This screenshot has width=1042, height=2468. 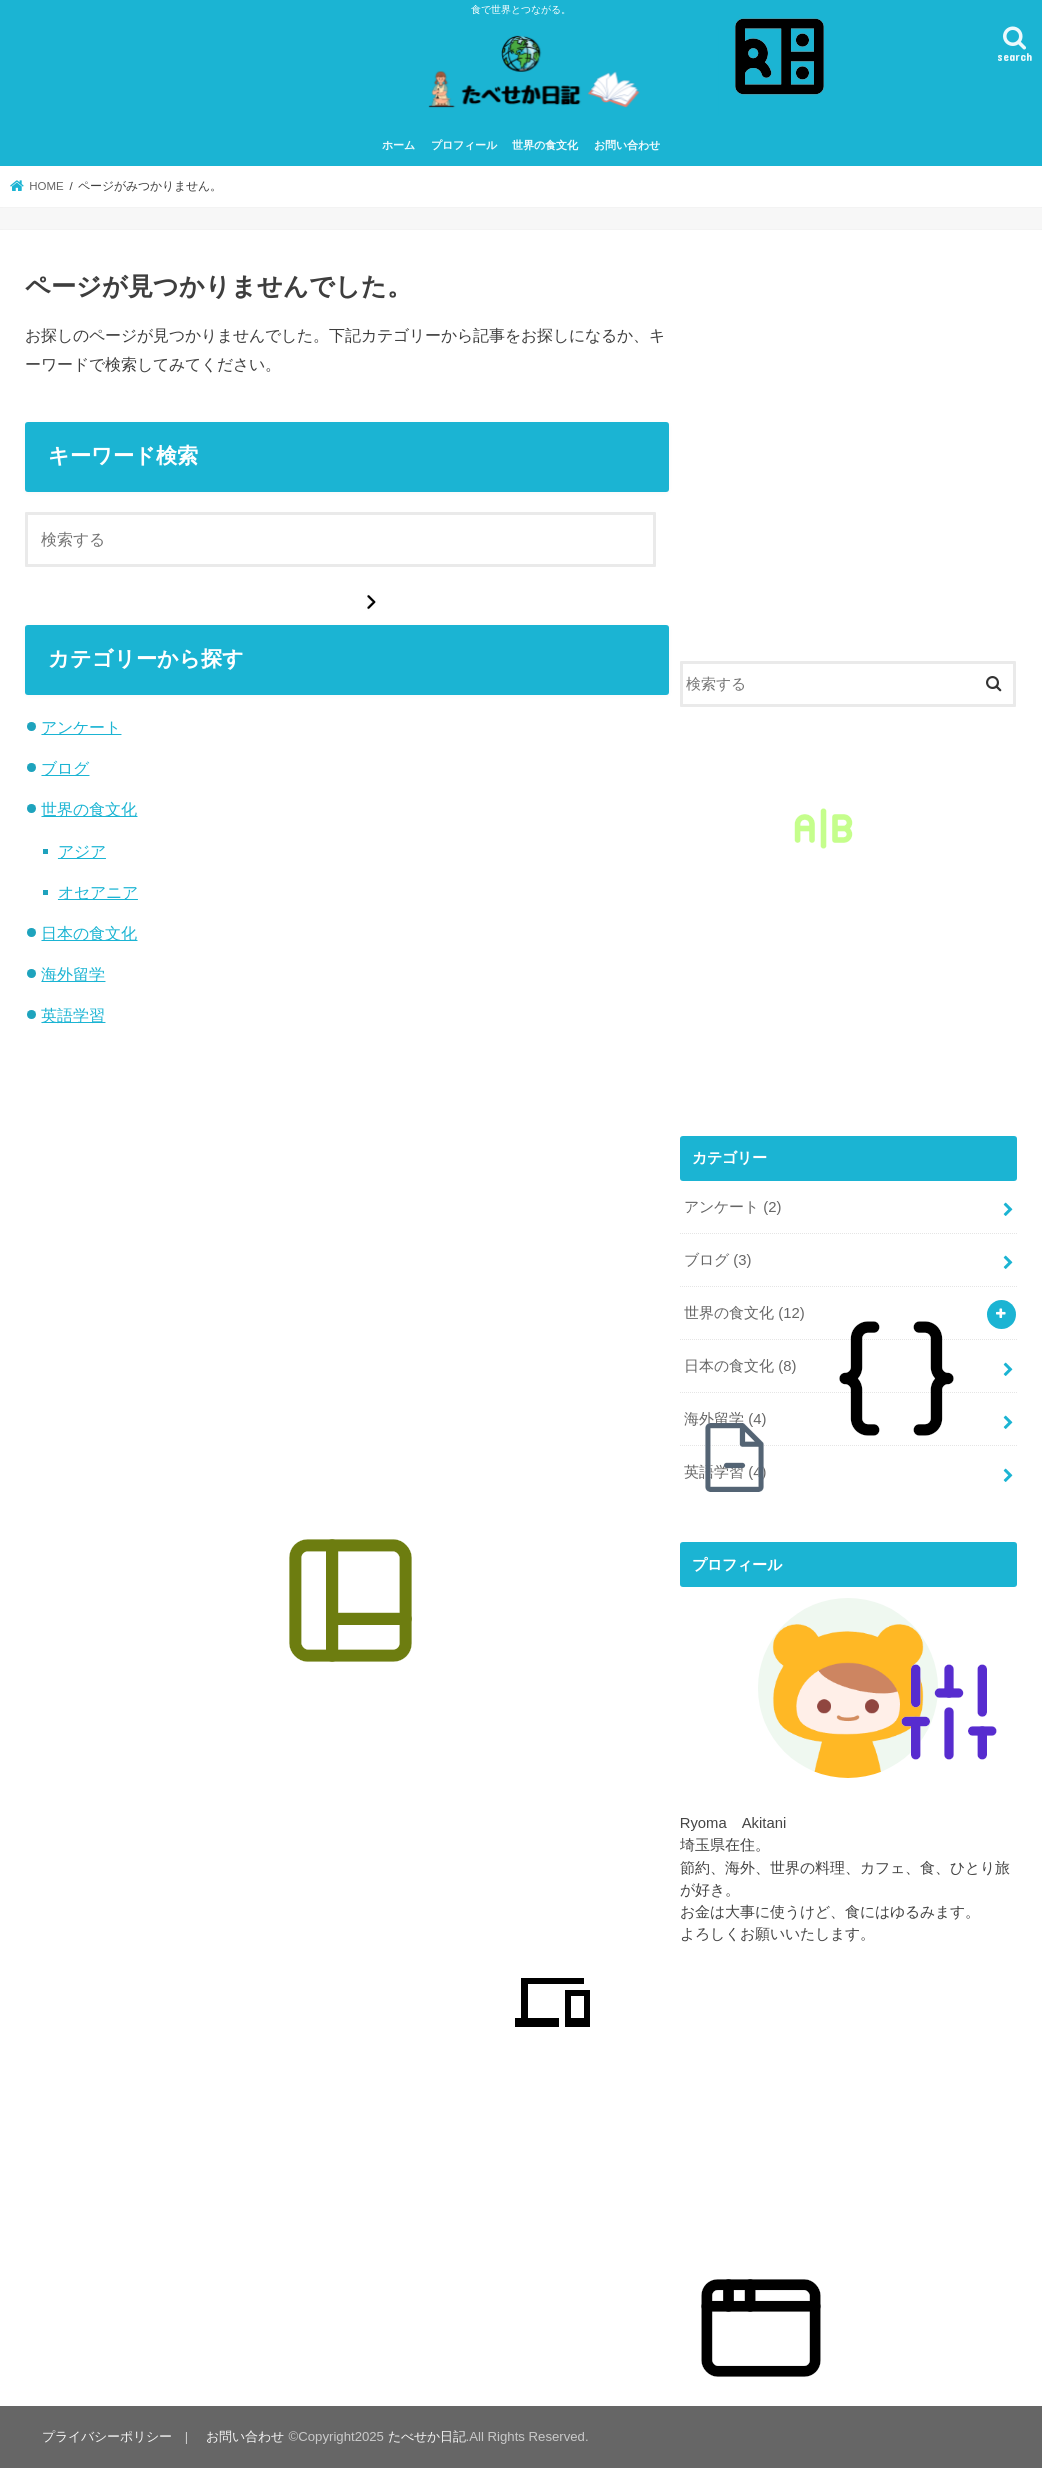 What do you see at coordinates (350, 1600) in the screenshot?
I see `switch to left-bottom panel layout` at bounding box center [350, 1600].